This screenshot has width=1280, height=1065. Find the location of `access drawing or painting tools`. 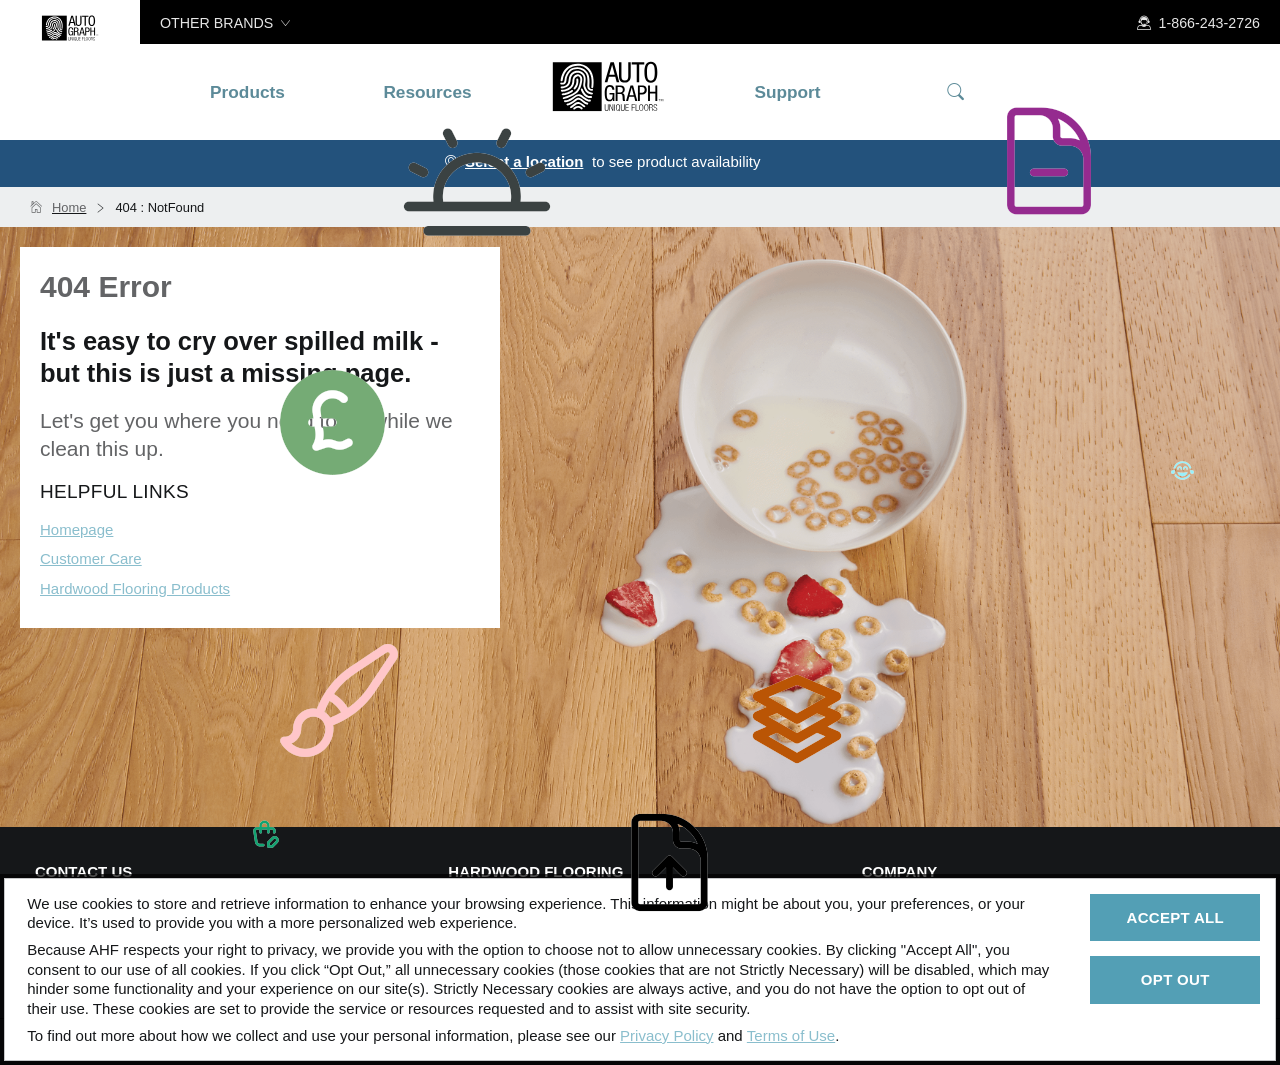

access drawing or painting tools is located at coordinates (341, 700).